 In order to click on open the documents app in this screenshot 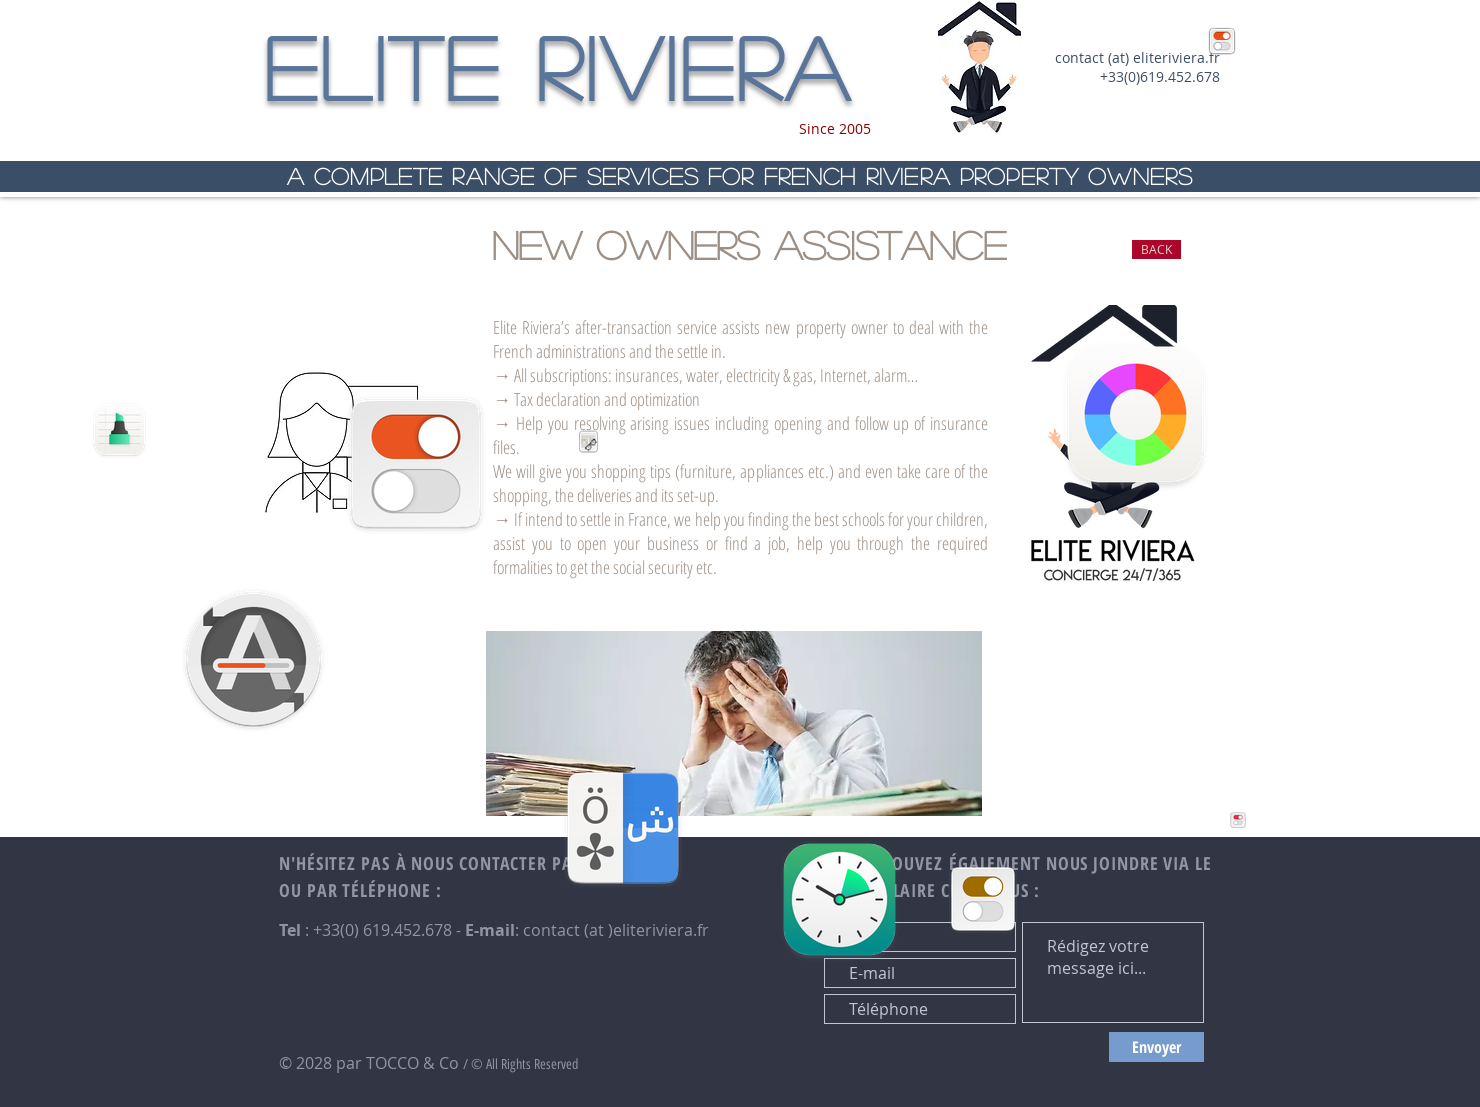, I will do `click(588, 441)`.